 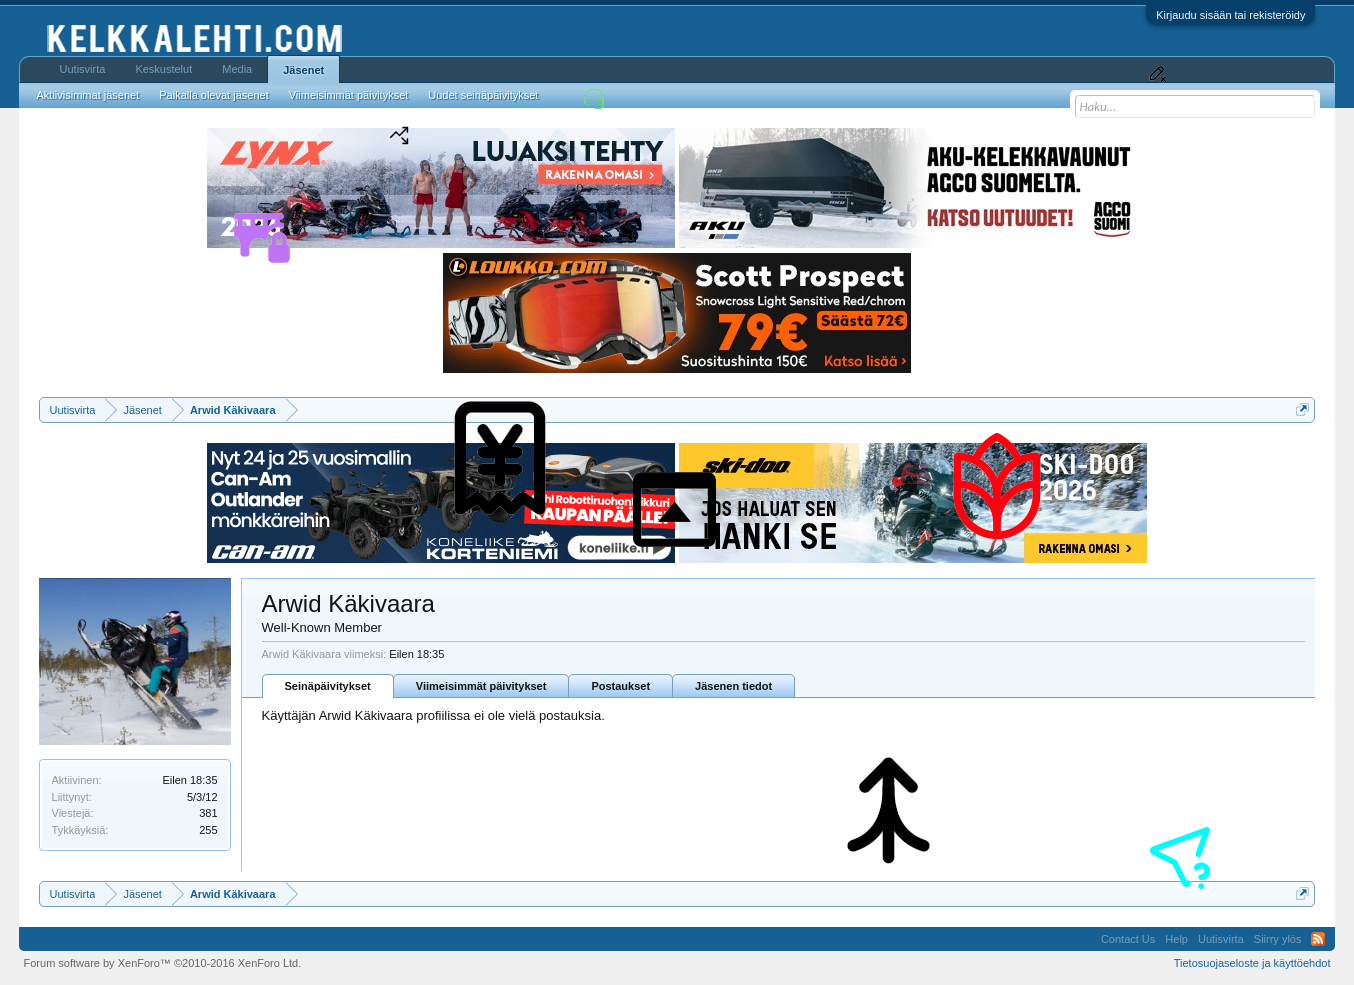 I want to click on view market trends and fluctuations, so click(x=399, y=135).